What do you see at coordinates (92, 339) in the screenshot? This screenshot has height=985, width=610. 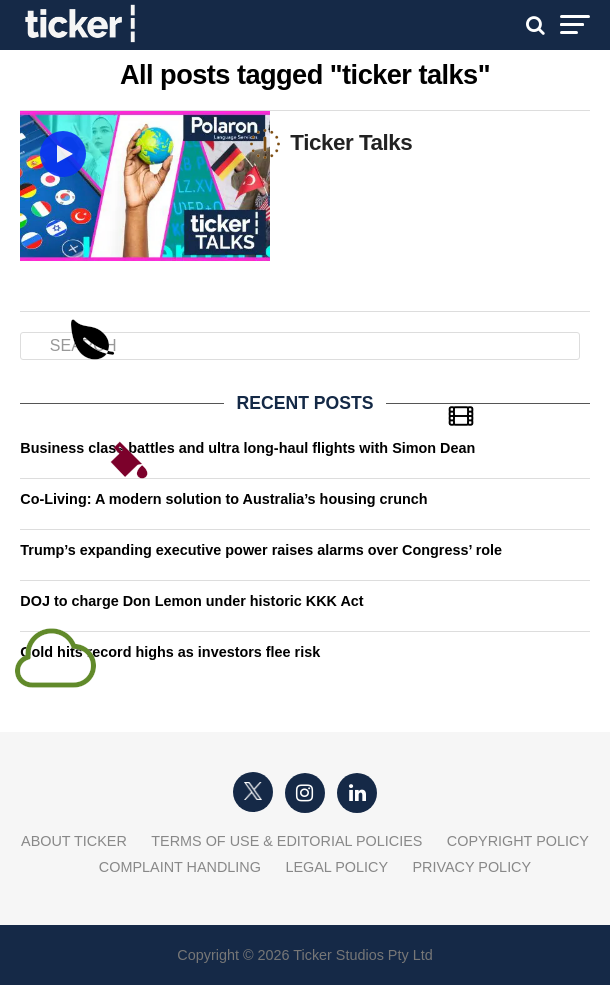 I see `view eco-friendly or sustainable options` at bounding box center [92, 339].